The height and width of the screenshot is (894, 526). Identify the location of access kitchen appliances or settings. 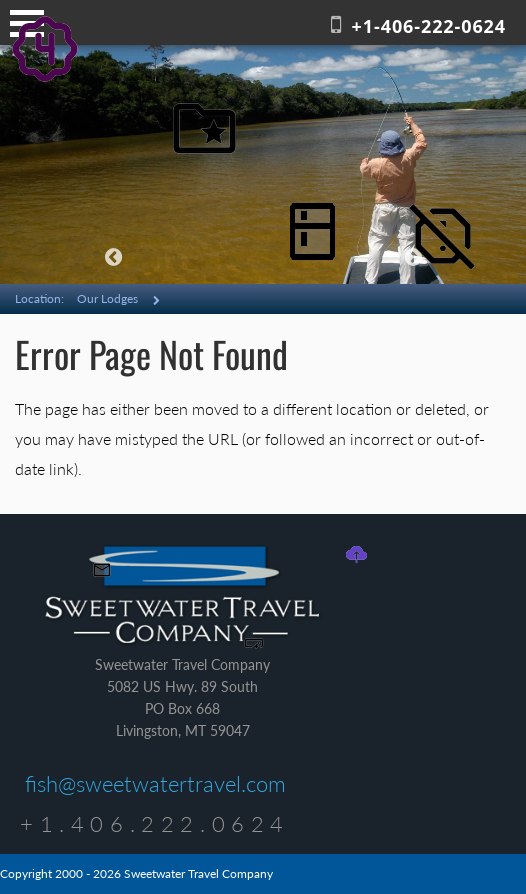
(312, 231).